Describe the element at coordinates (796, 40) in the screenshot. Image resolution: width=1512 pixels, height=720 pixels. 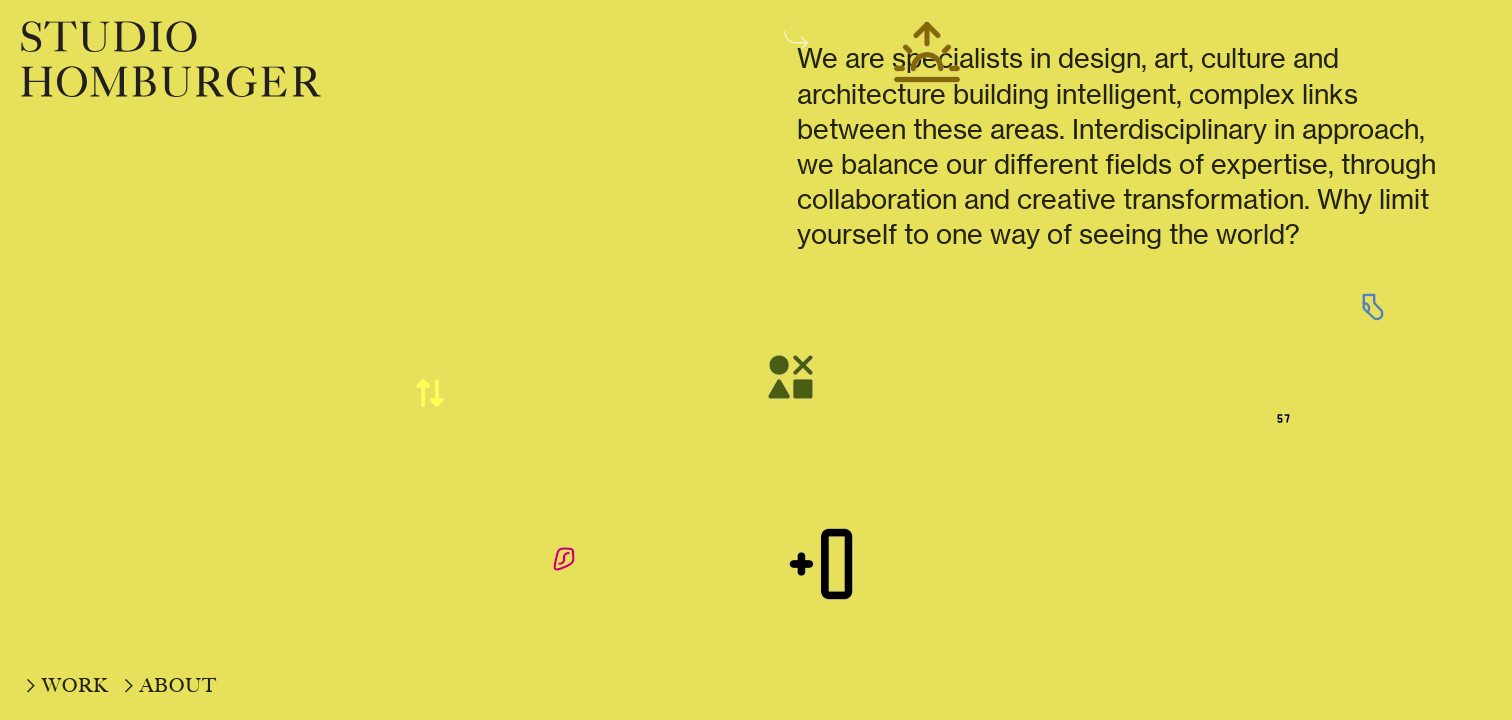
I see `reply to a message` at that location.